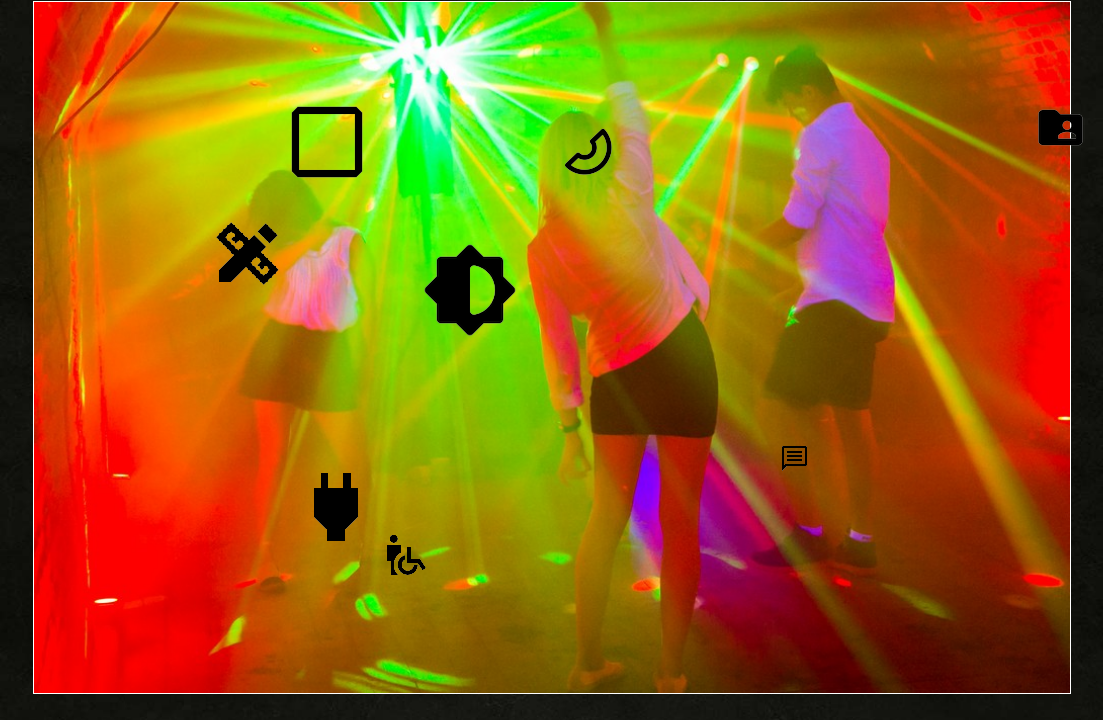 This screenshot has height=720, width=1103. What do you see at coordinates (336, 507) in the screenshot?
I see `indicates device is charging or connected to power` at bounding box center [336, 507].